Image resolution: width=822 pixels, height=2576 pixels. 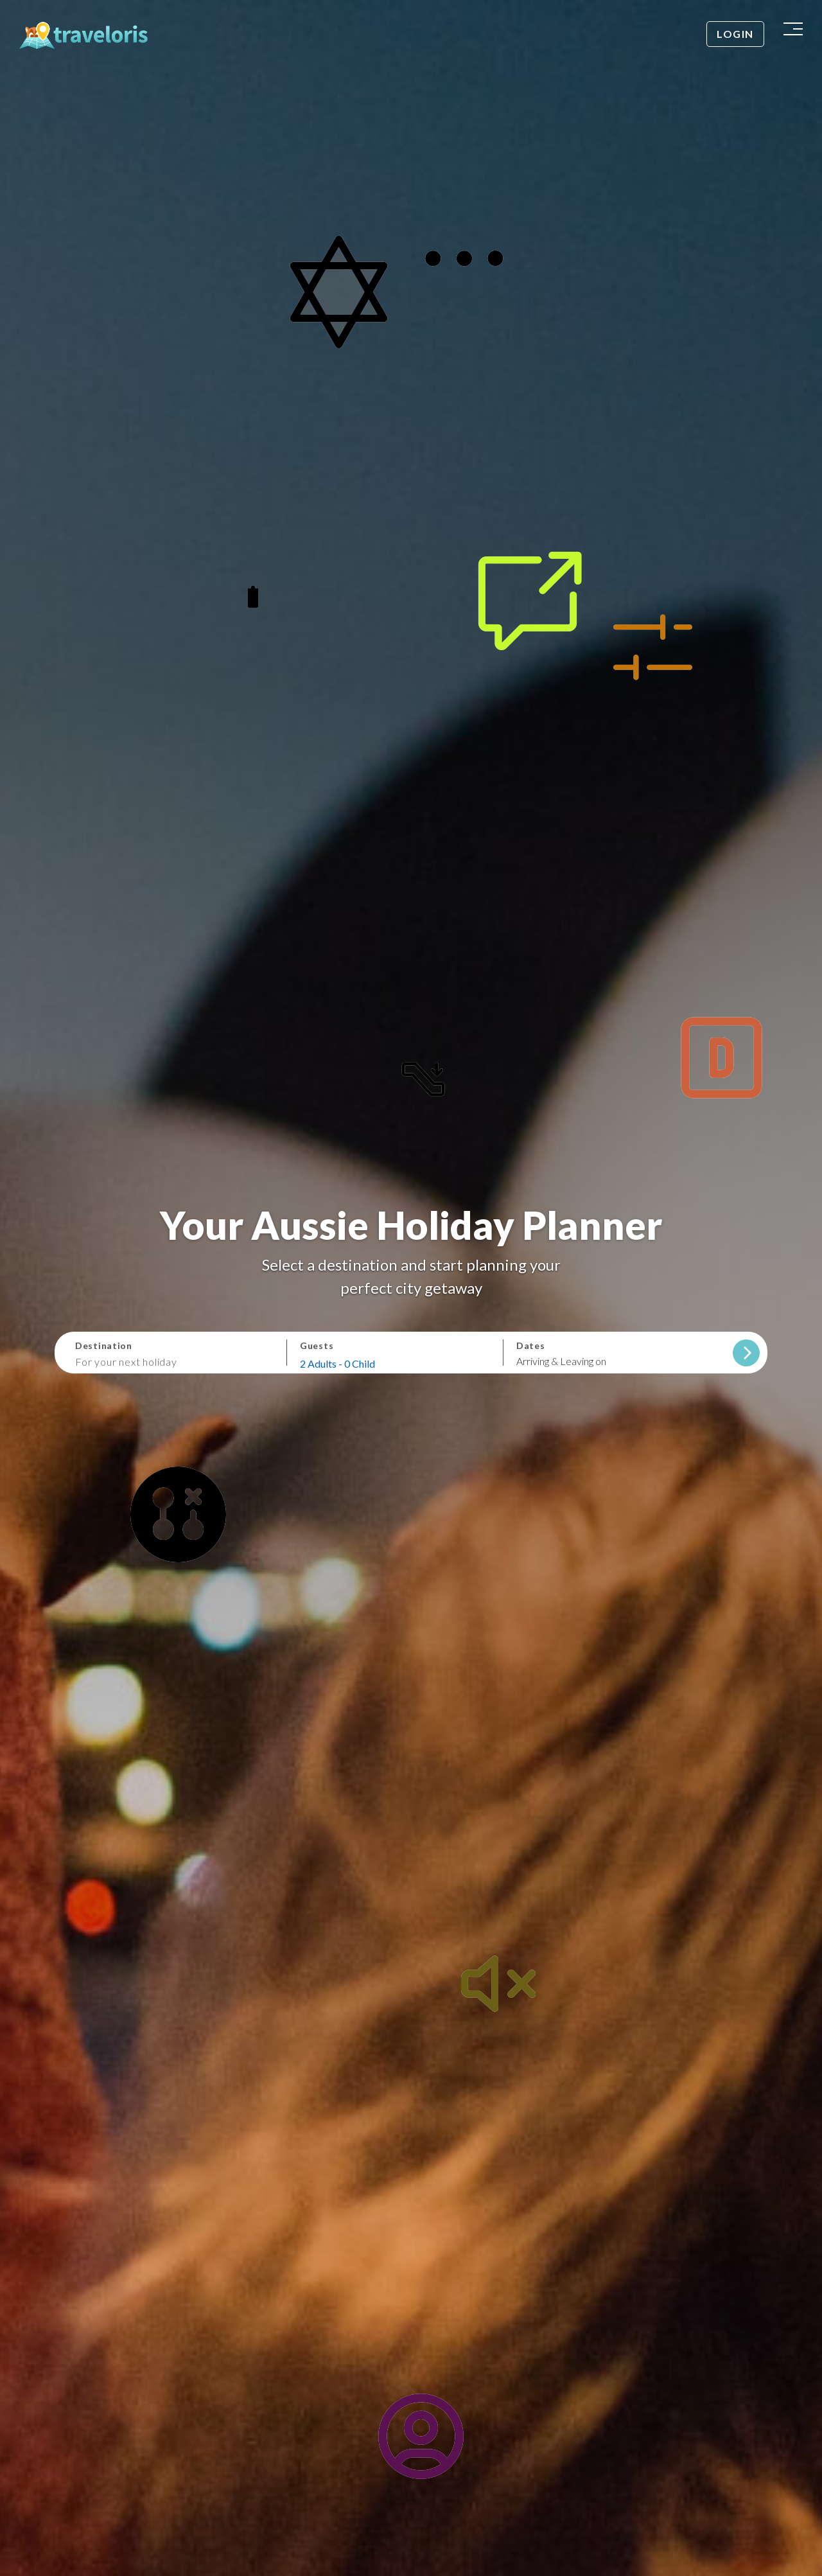 What do you see at coordinates (721, 1057) in the screenshot?
I see `indicates a "D" grade or rating` at bounding box center [721, 1057].